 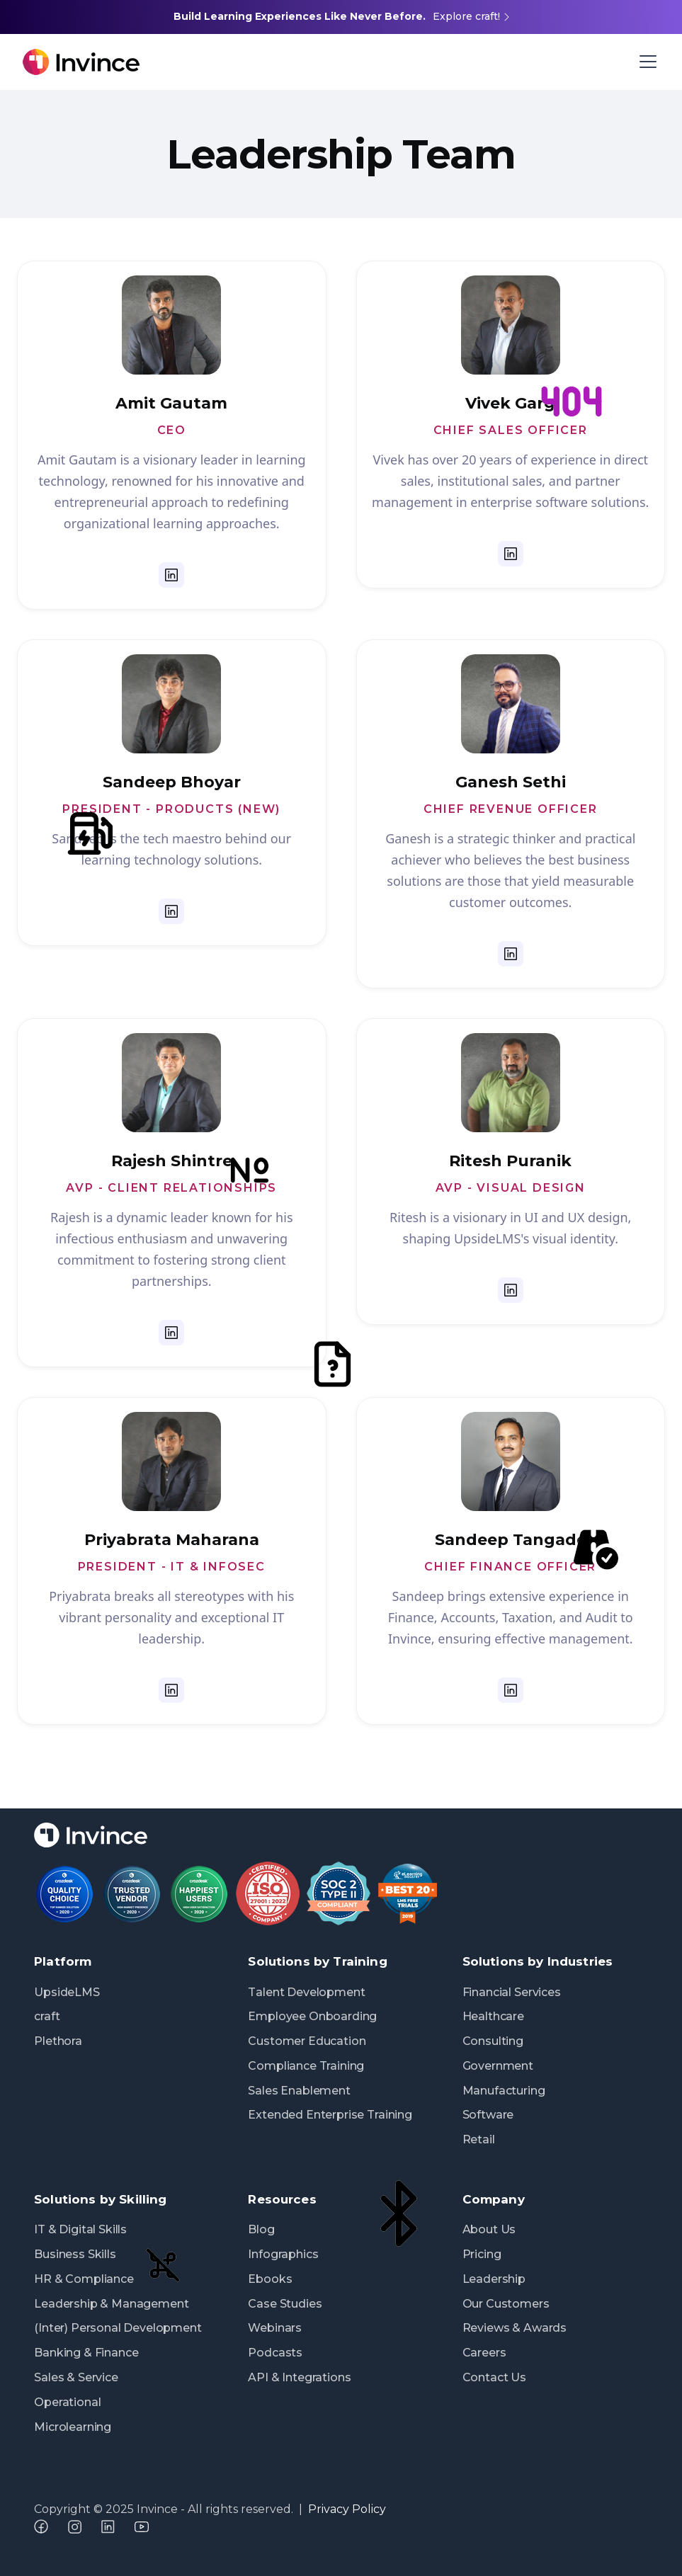 What do you see at coordinates (399, 2213) in the screenshot?
I see `toggle bluetooth connectivity on or off` at bounding box center [399, 2213].